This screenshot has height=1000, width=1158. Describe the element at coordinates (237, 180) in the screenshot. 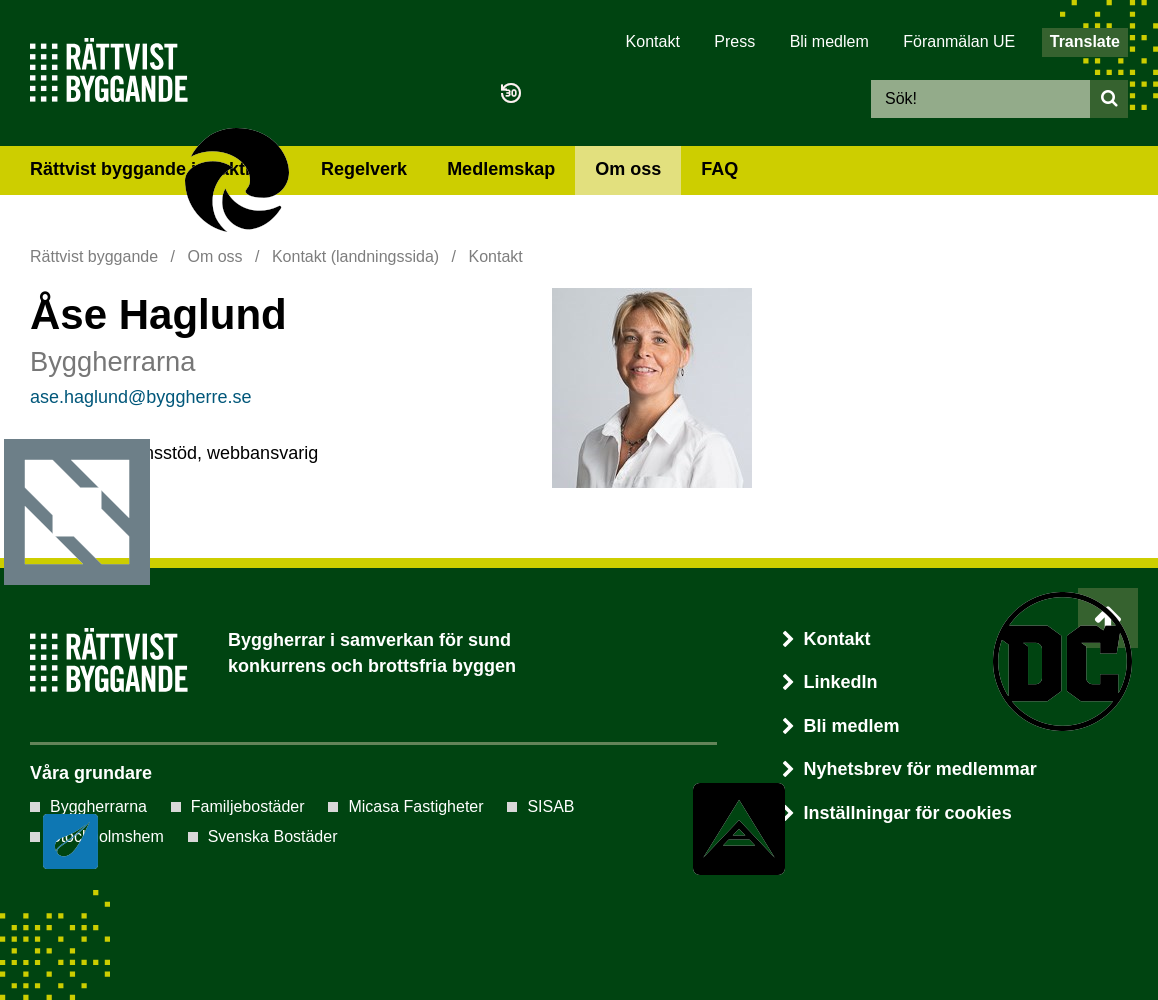

I see `open microsoft edge browser` at that location.